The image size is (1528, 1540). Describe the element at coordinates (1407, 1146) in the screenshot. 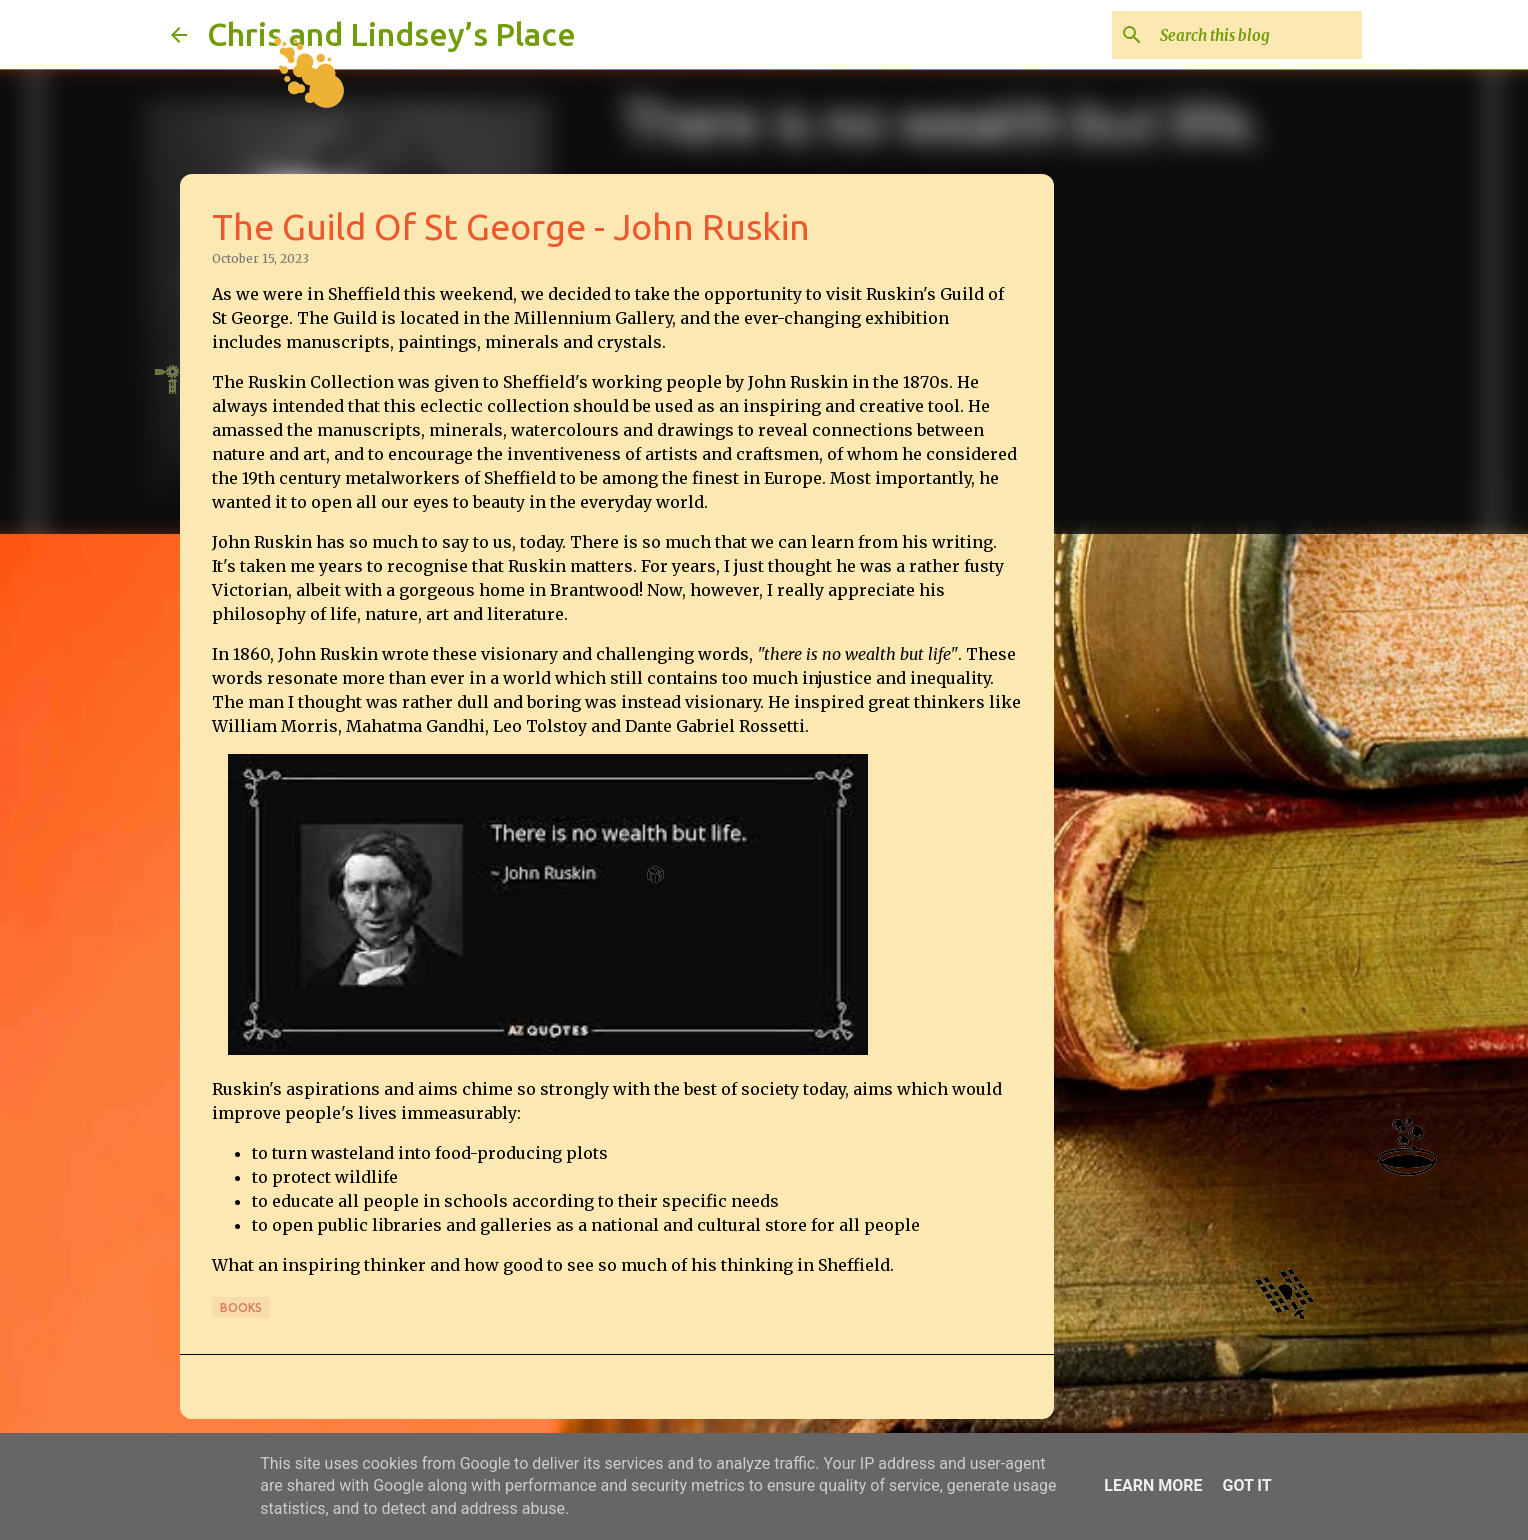

I see `brewing or crafting a potion` at that location.